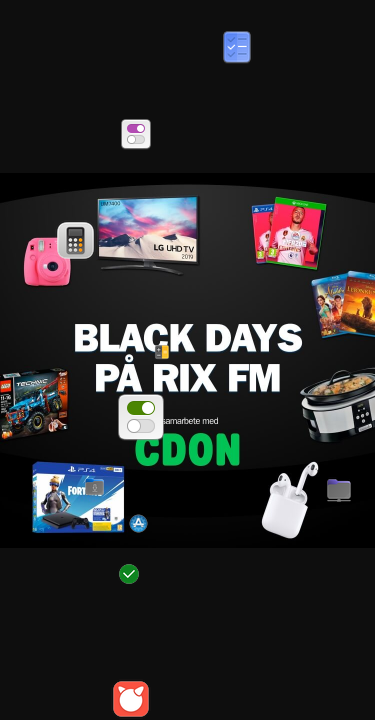 This screenshot has width=375, height=720. Describe the element at coordinates (131, 699) in the screenshot. I see `open FreeBSD application` at that location.